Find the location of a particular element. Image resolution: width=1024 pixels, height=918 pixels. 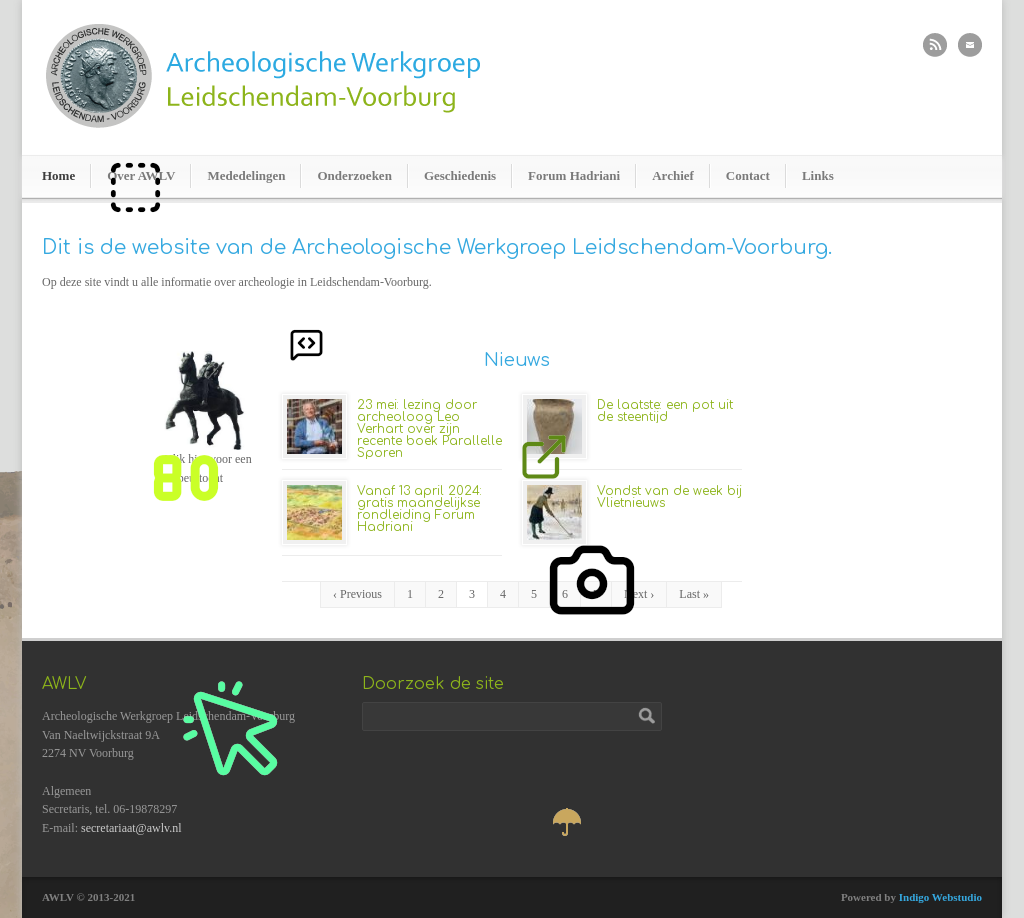

indicates 80 items, points, or percentage is located at coordinates (186, 478).